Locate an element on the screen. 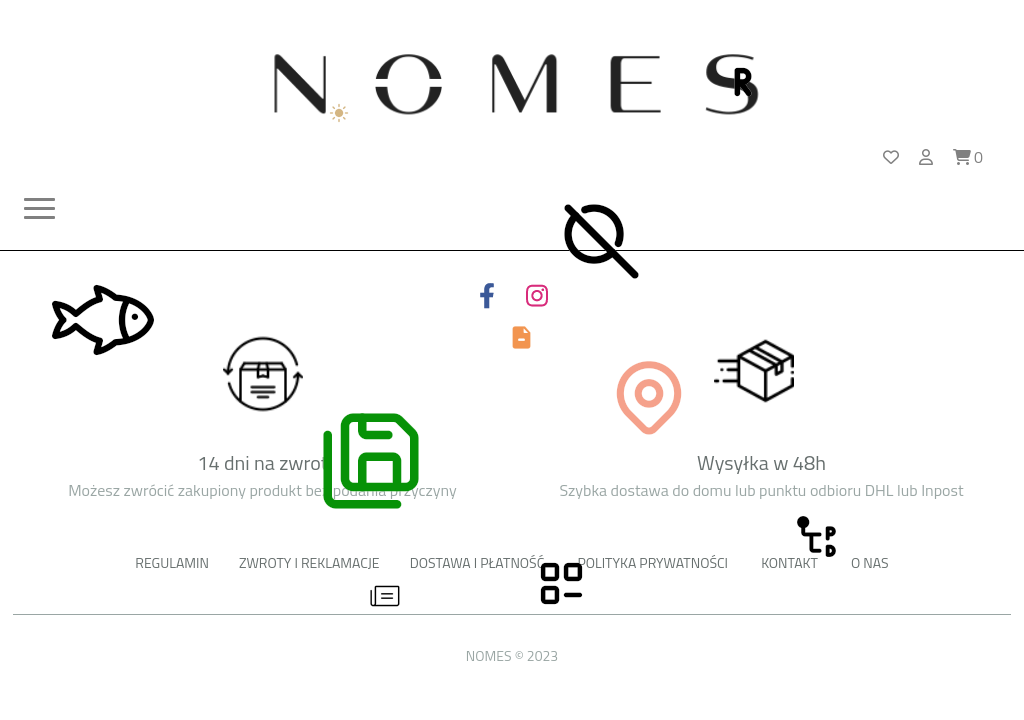  view or set a location on the map is located at coordinates (649, 397).